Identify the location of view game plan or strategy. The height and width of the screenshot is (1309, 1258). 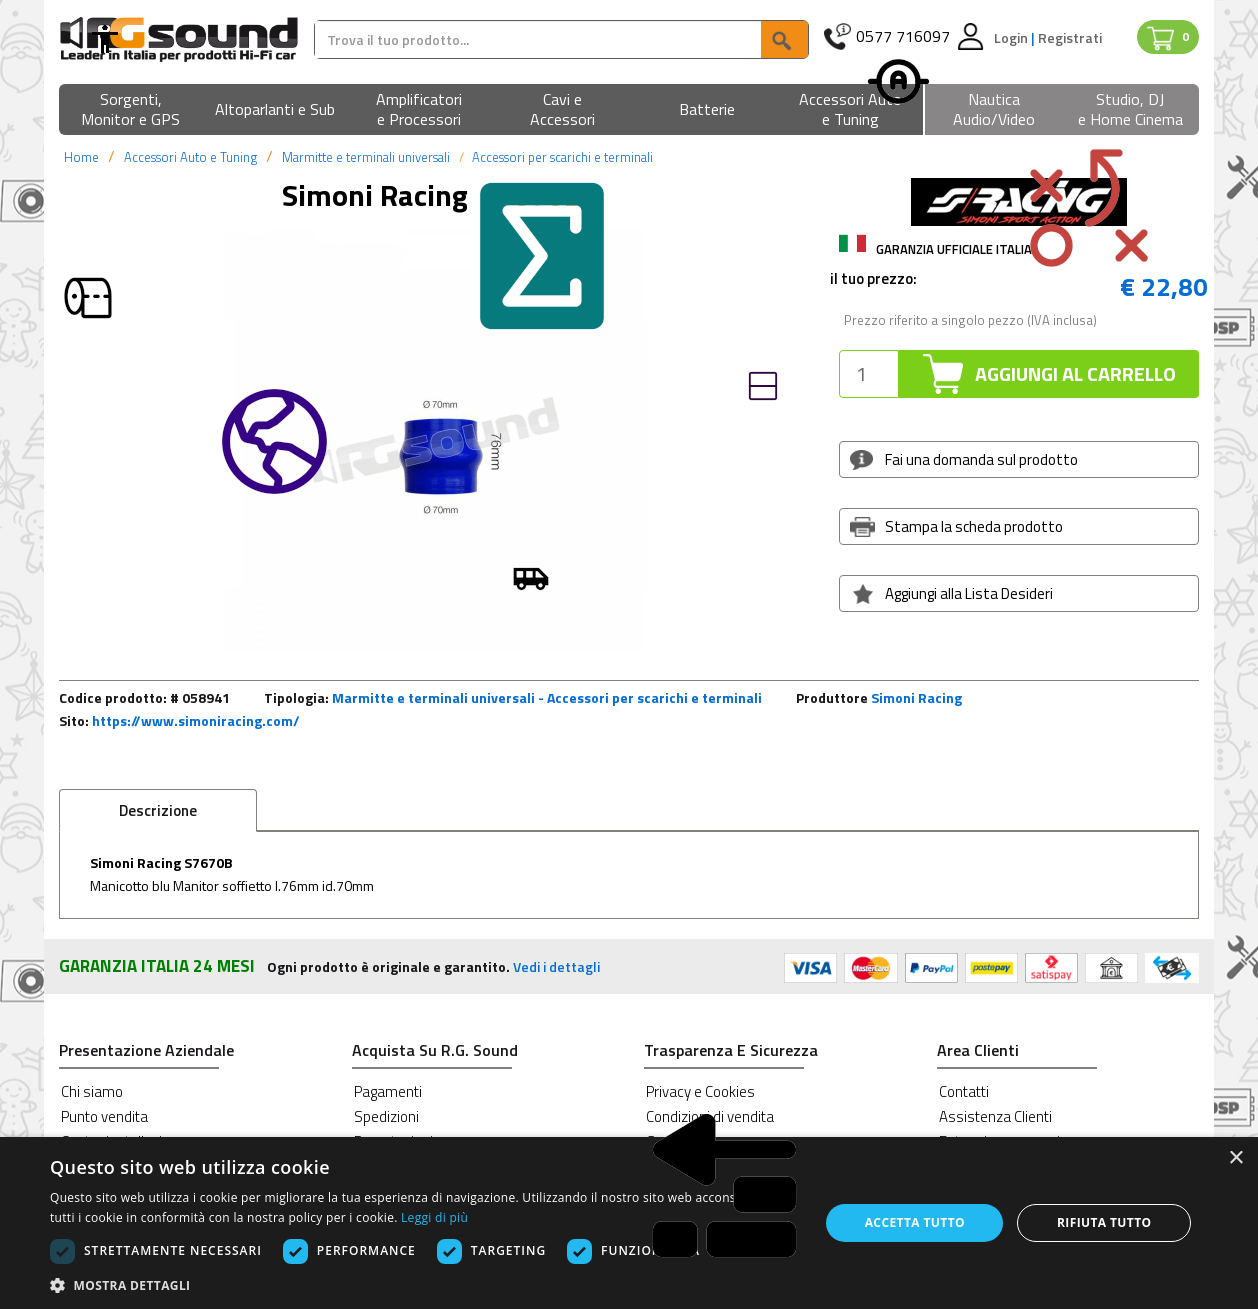
(1084, 208).